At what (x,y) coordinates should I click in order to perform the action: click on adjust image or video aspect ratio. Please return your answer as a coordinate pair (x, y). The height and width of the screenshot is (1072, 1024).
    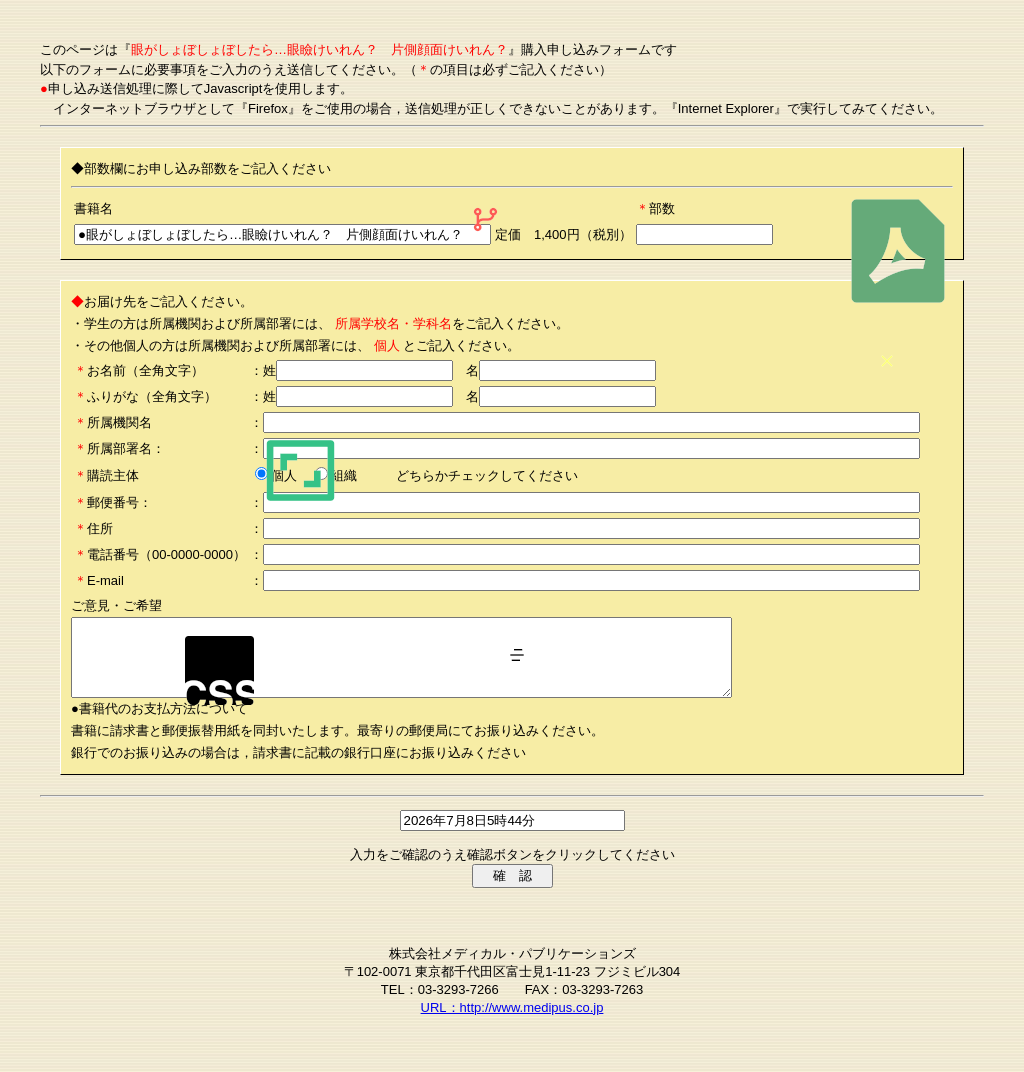
    Looking at the image, I should click on (300, 470).